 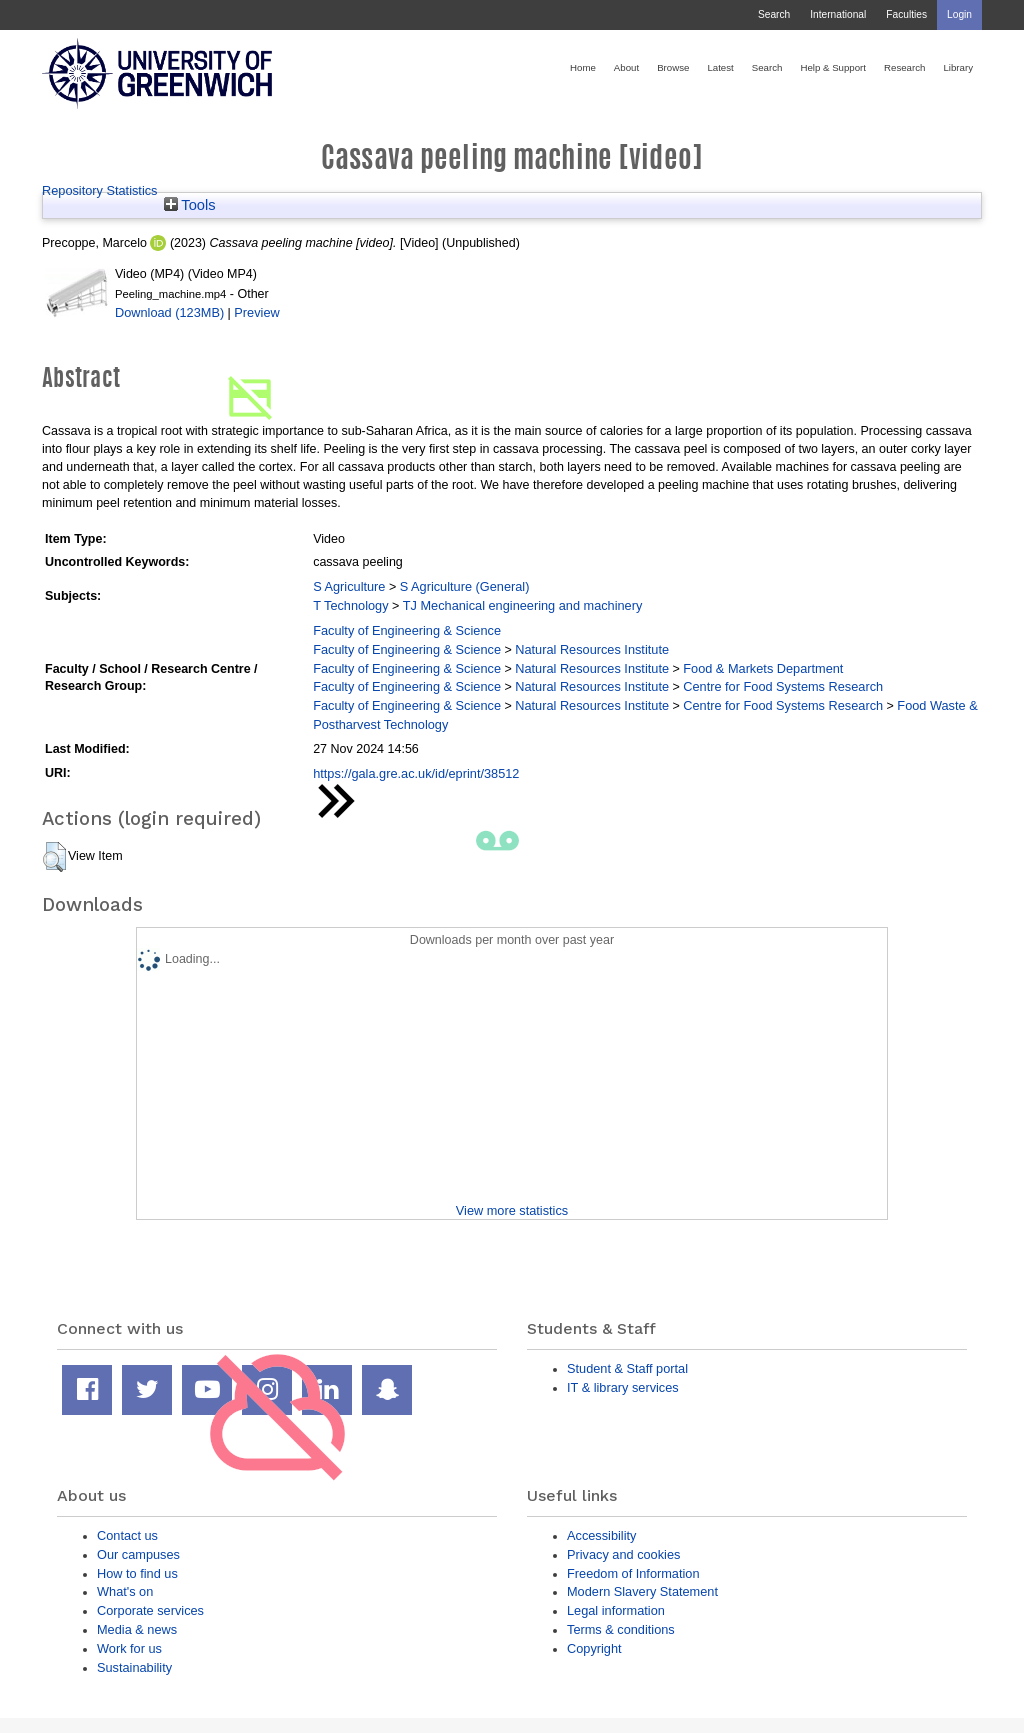 What do you see at coordinates (277, 1415) in the screenshot?
I see `indicates no cloud connection or offline status` at bounding box center [277, 1415].